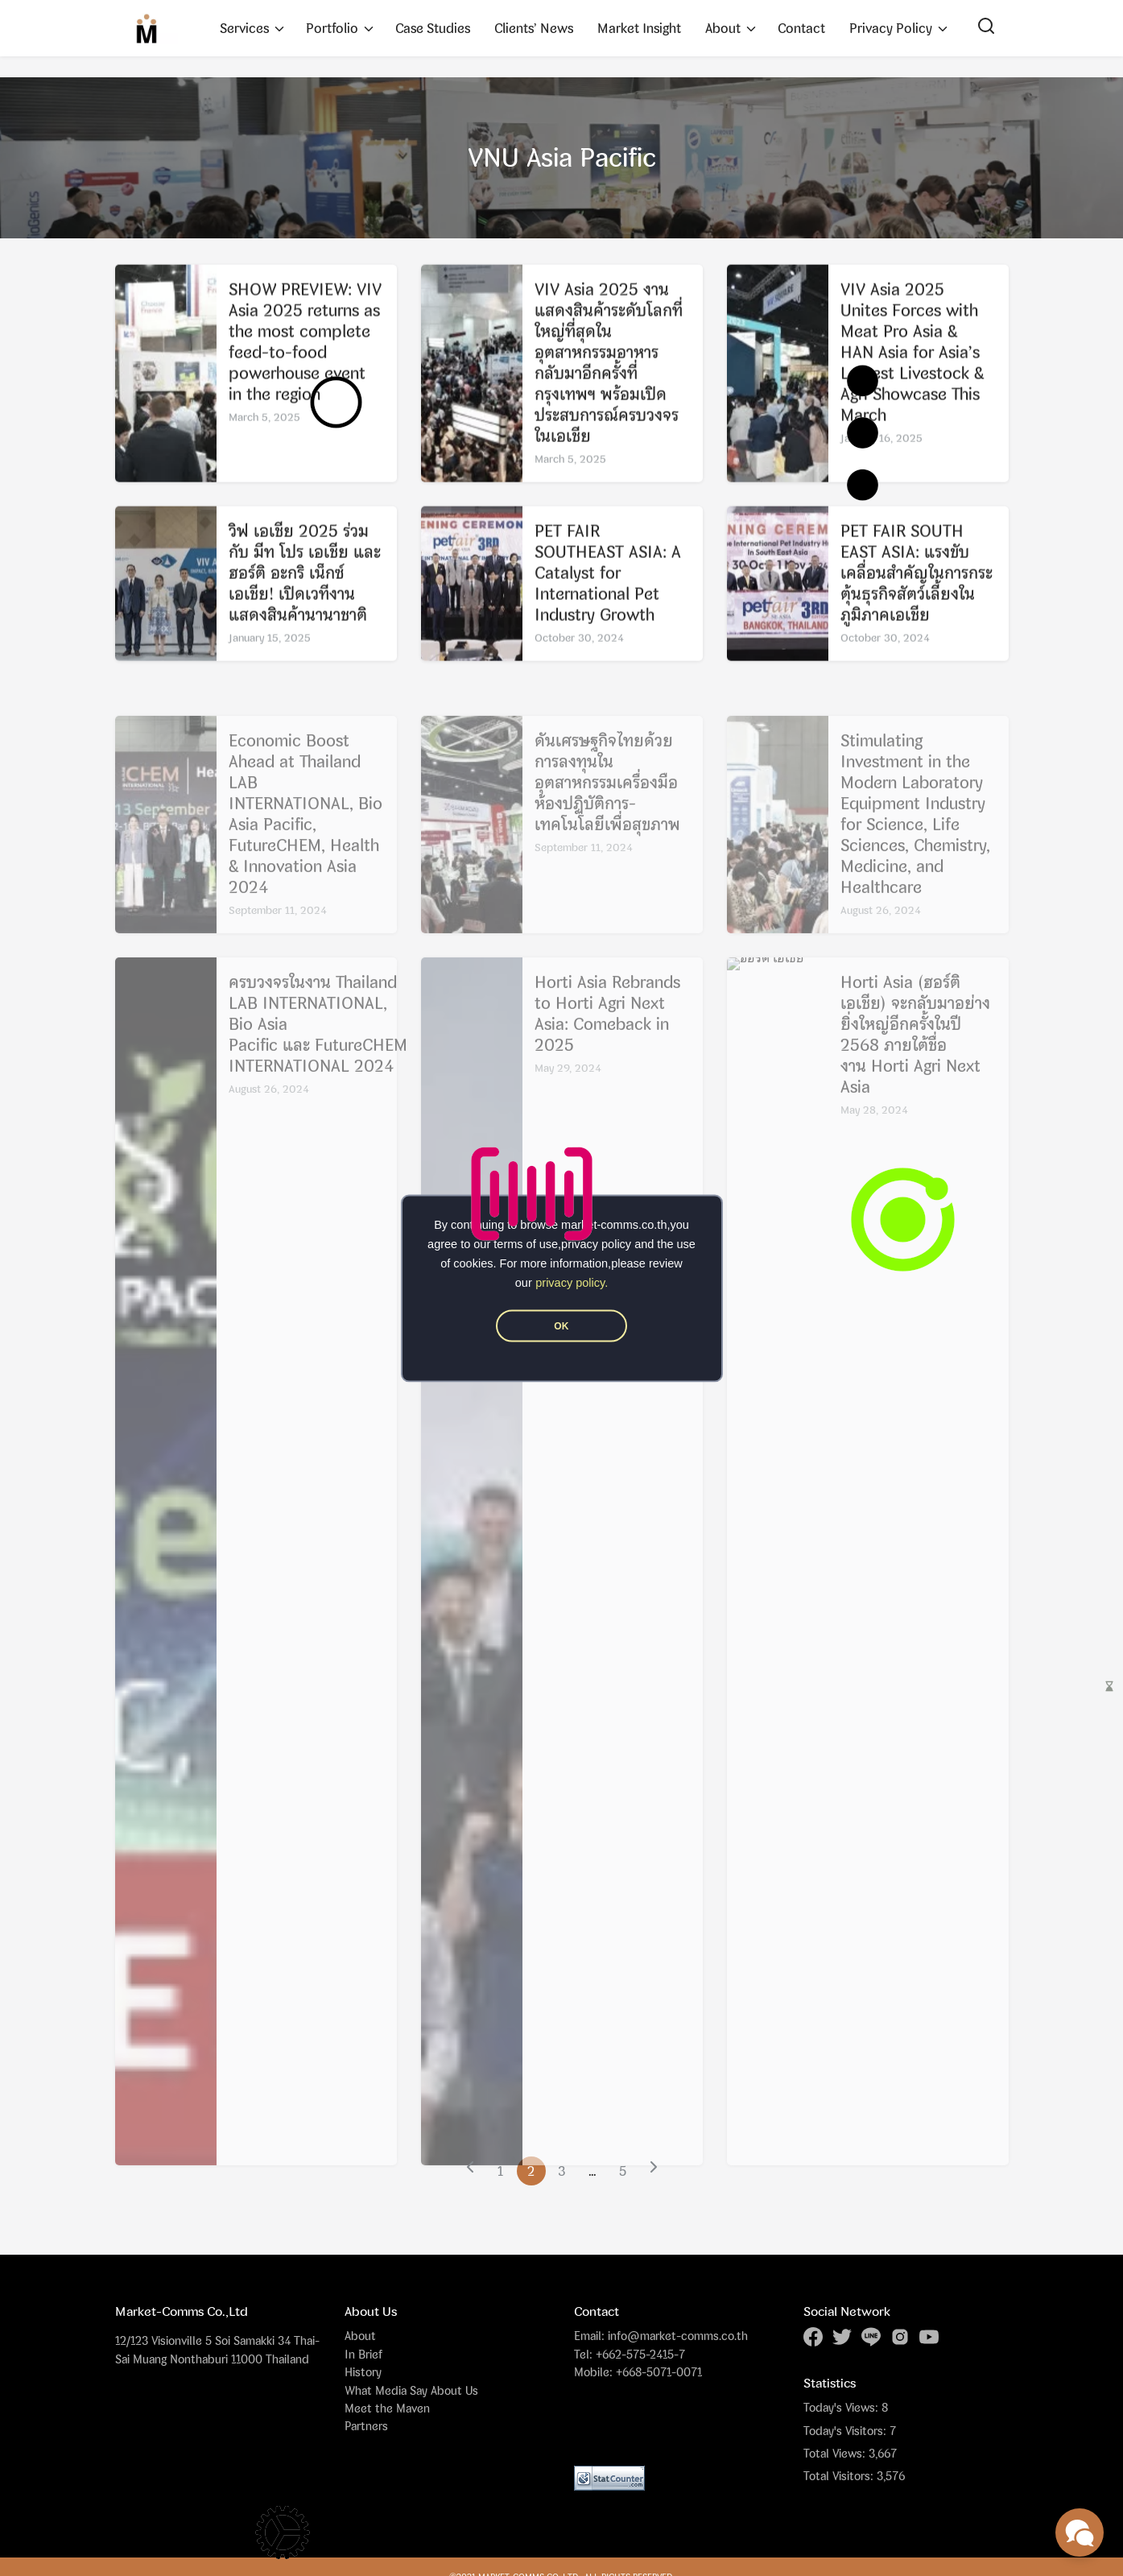  Describe the element at coordinates (336, 402) in the screenshot. I see `unselected radio button option` at that location.